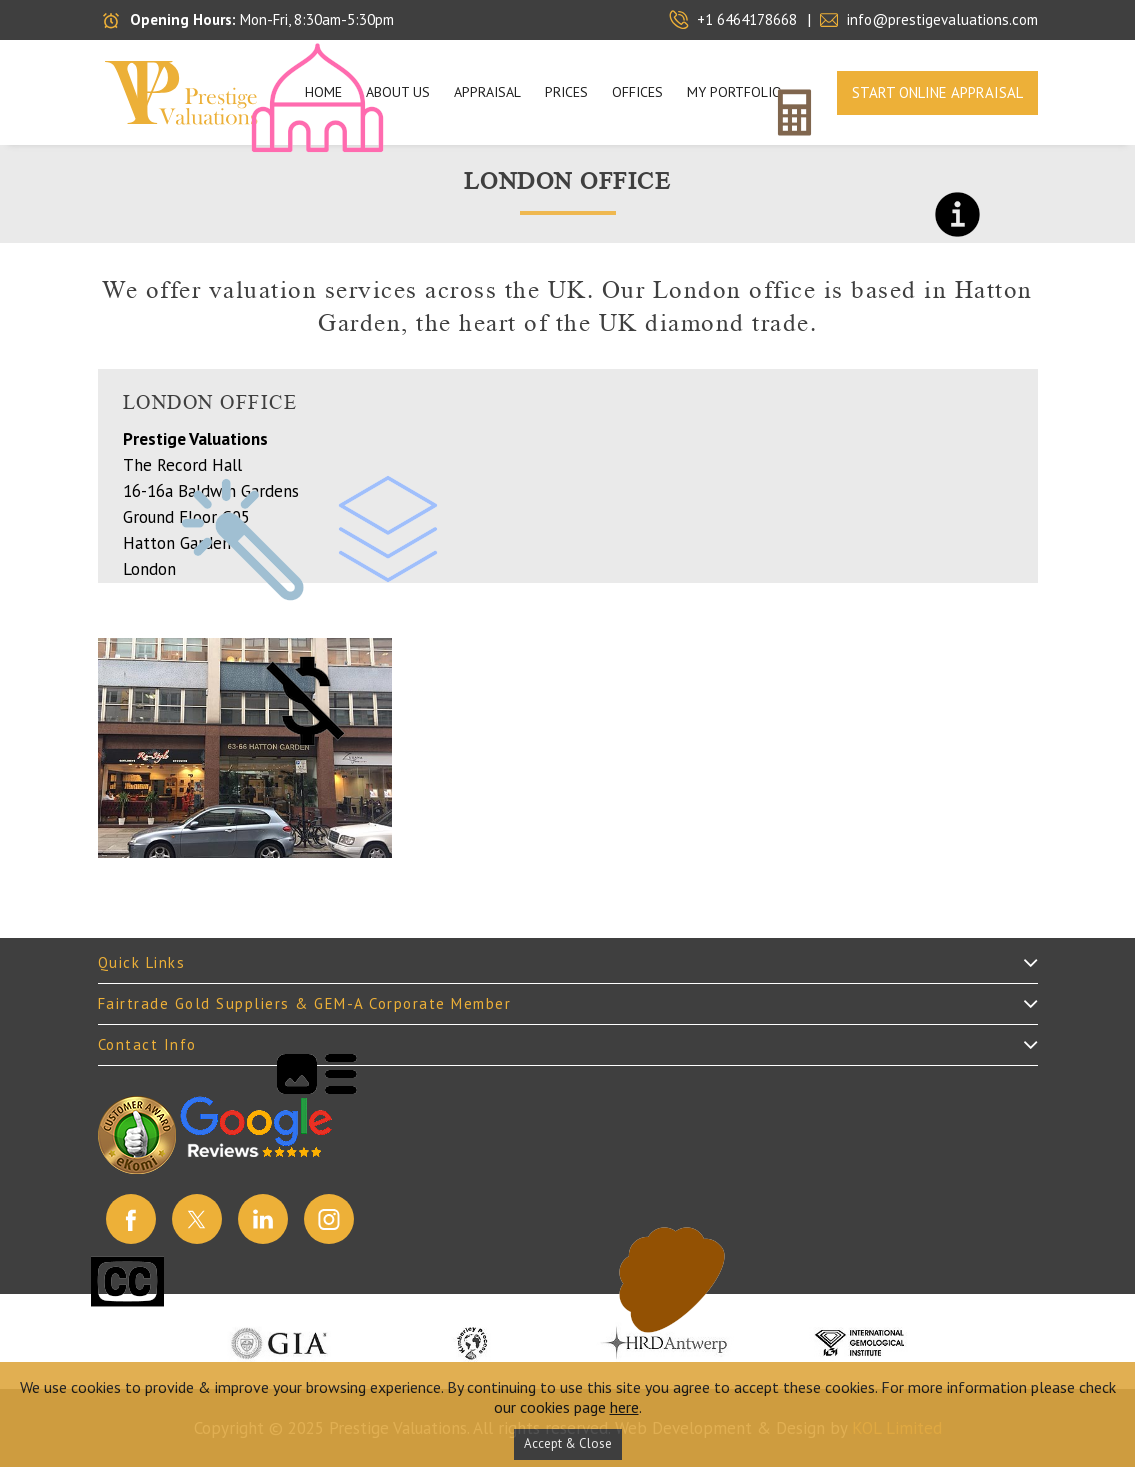 The height and width of the screenshot is (1467, 1135). Describe the element at coordinates (127, 1281) in the screenshot. I see `enable closed captioning for video content` at that location.